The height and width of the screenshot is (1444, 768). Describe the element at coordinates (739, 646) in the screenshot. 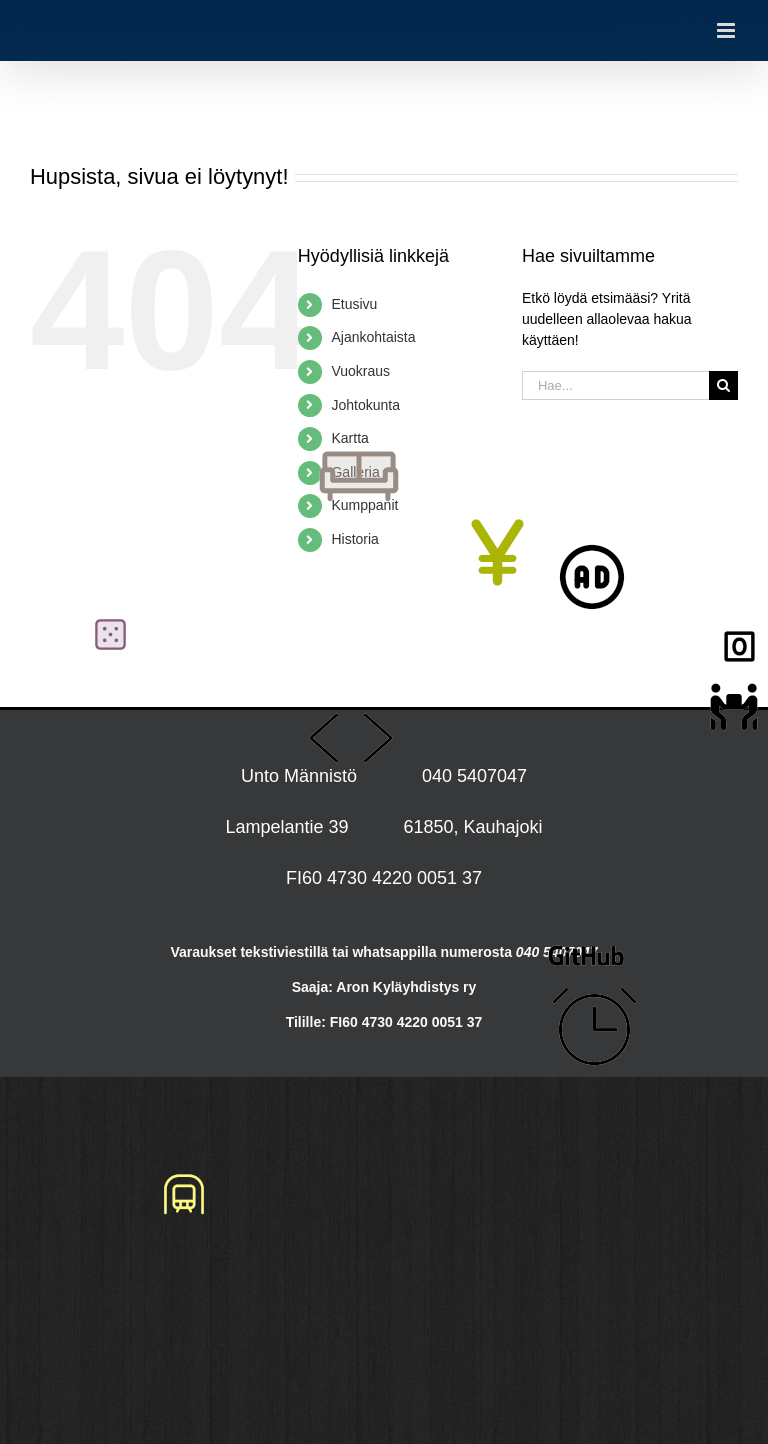

I see `indicates zero items or count` at that location.